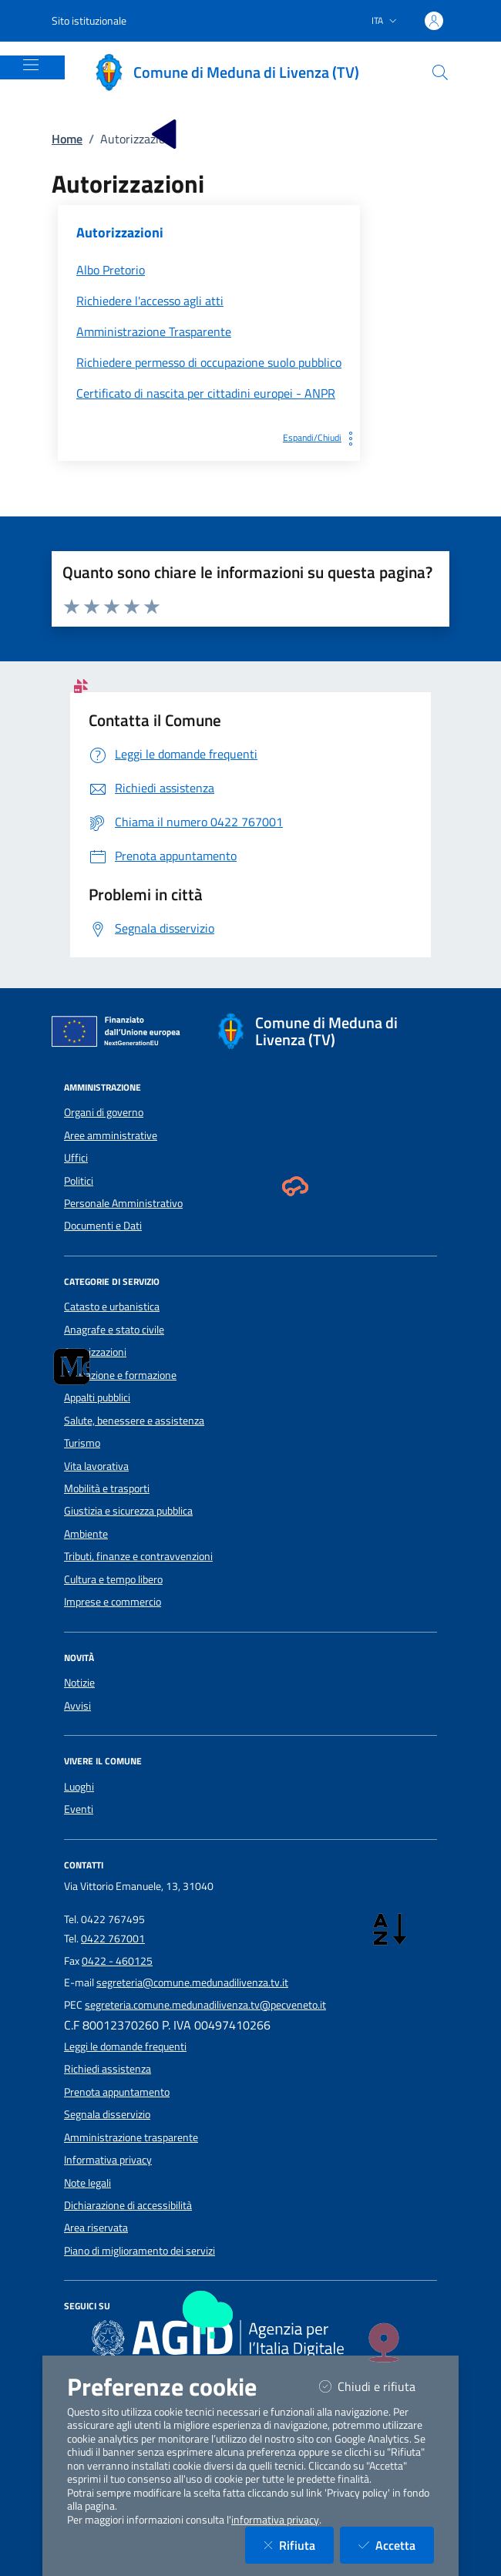 The image size is (501, 2576). Describe the element at coordinates (166, 134) in the screenshot. I see `play media in reverse` at that location.